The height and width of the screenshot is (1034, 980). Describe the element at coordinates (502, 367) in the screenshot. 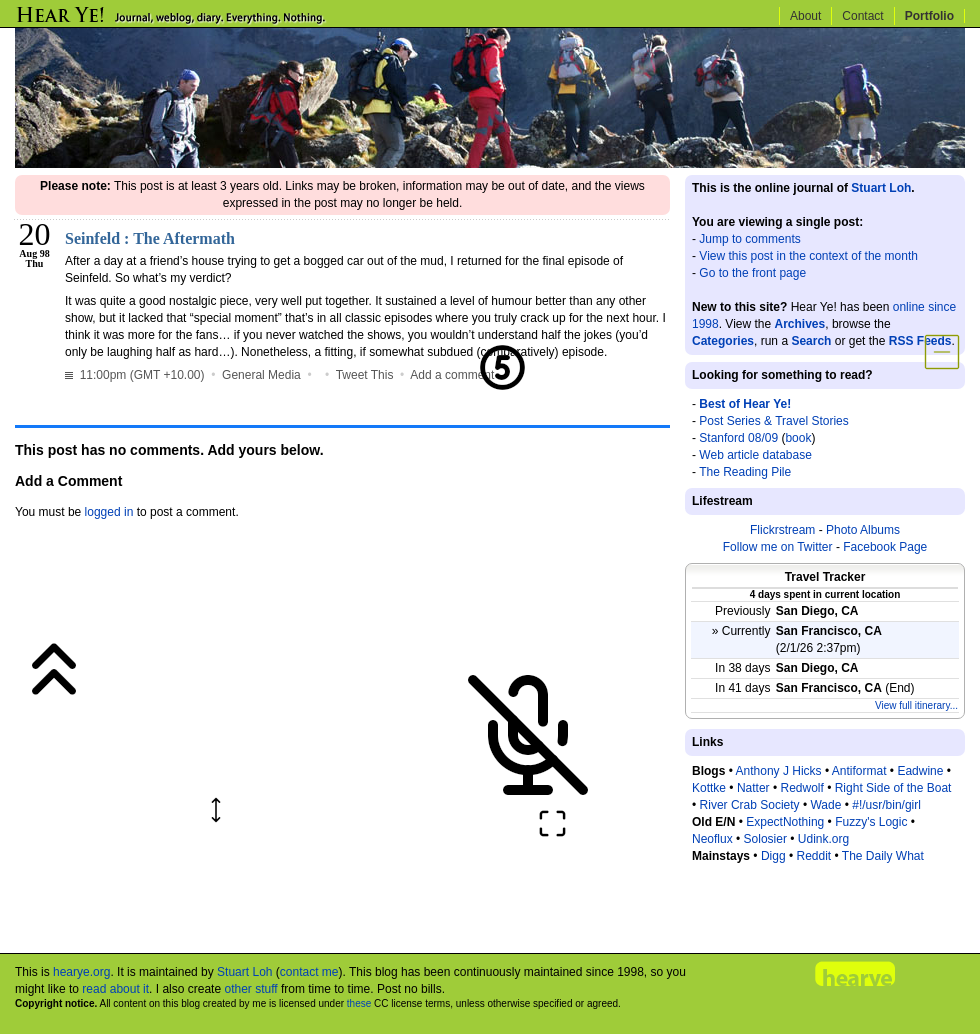

I see `indicates step five in a numbered sequence` at that location.